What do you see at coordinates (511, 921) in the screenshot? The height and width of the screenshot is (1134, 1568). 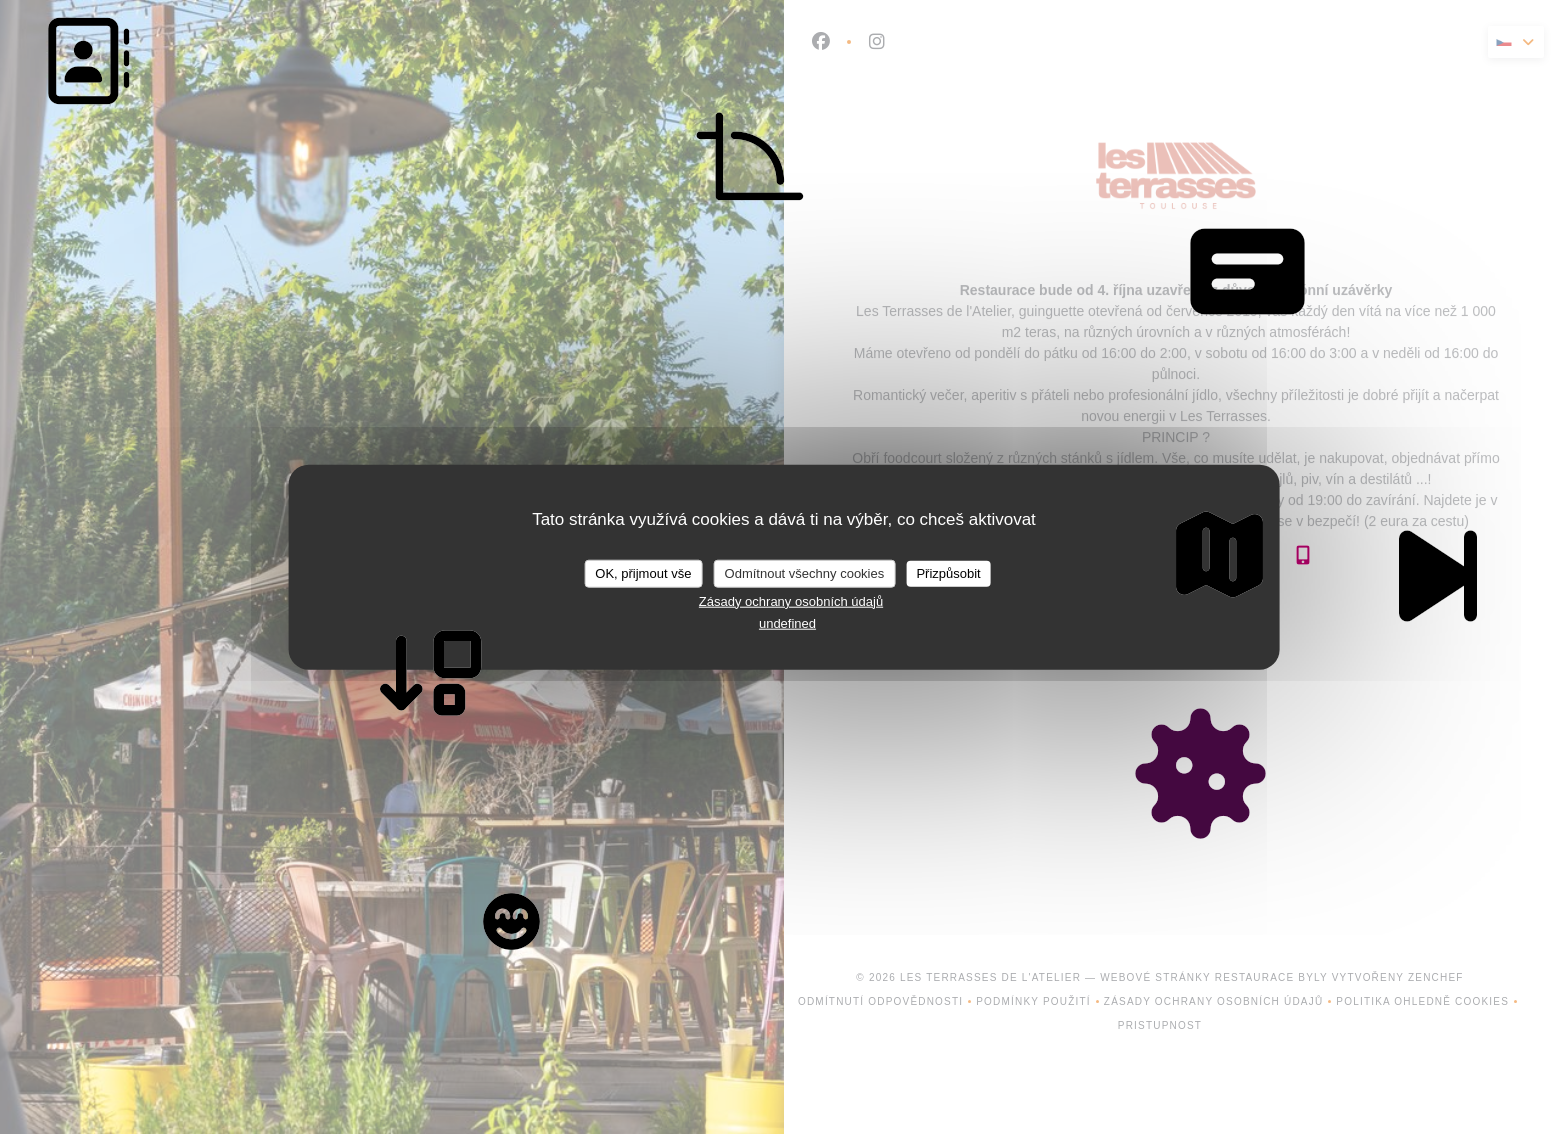 I see `add a positive reaction or emoji` at bounding box center [511, 921].